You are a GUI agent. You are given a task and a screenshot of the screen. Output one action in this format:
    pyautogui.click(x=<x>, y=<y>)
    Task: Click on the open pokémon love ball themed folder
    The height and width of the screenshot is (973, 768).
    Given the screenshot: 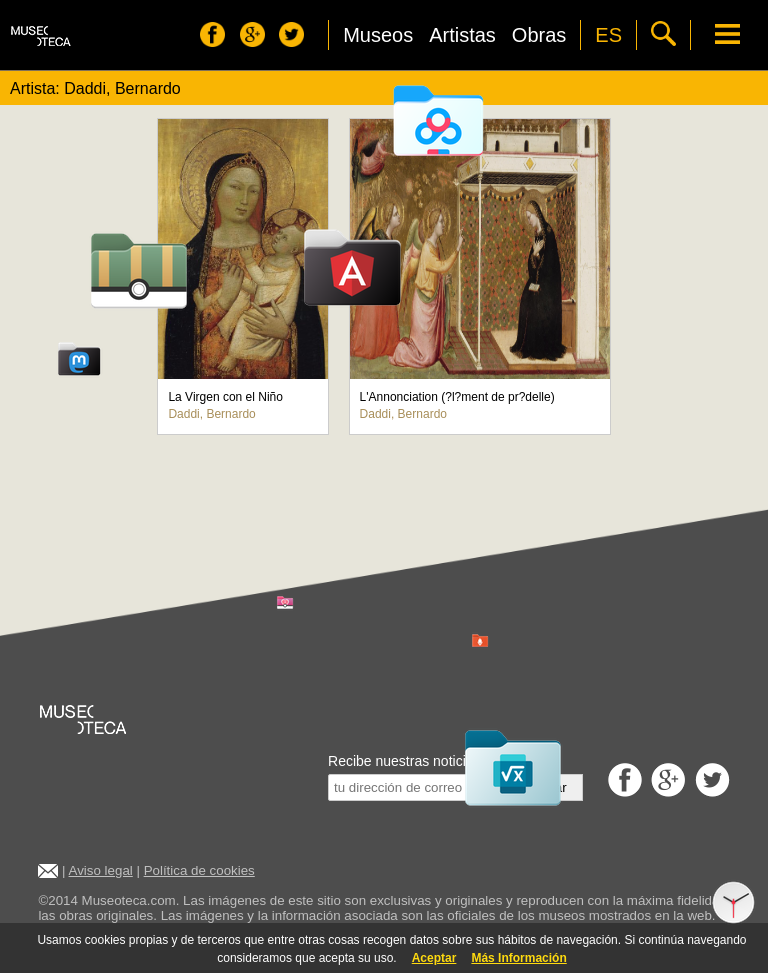 What is the action you would take?
    pyautogui.click(x=285, y=603)
    